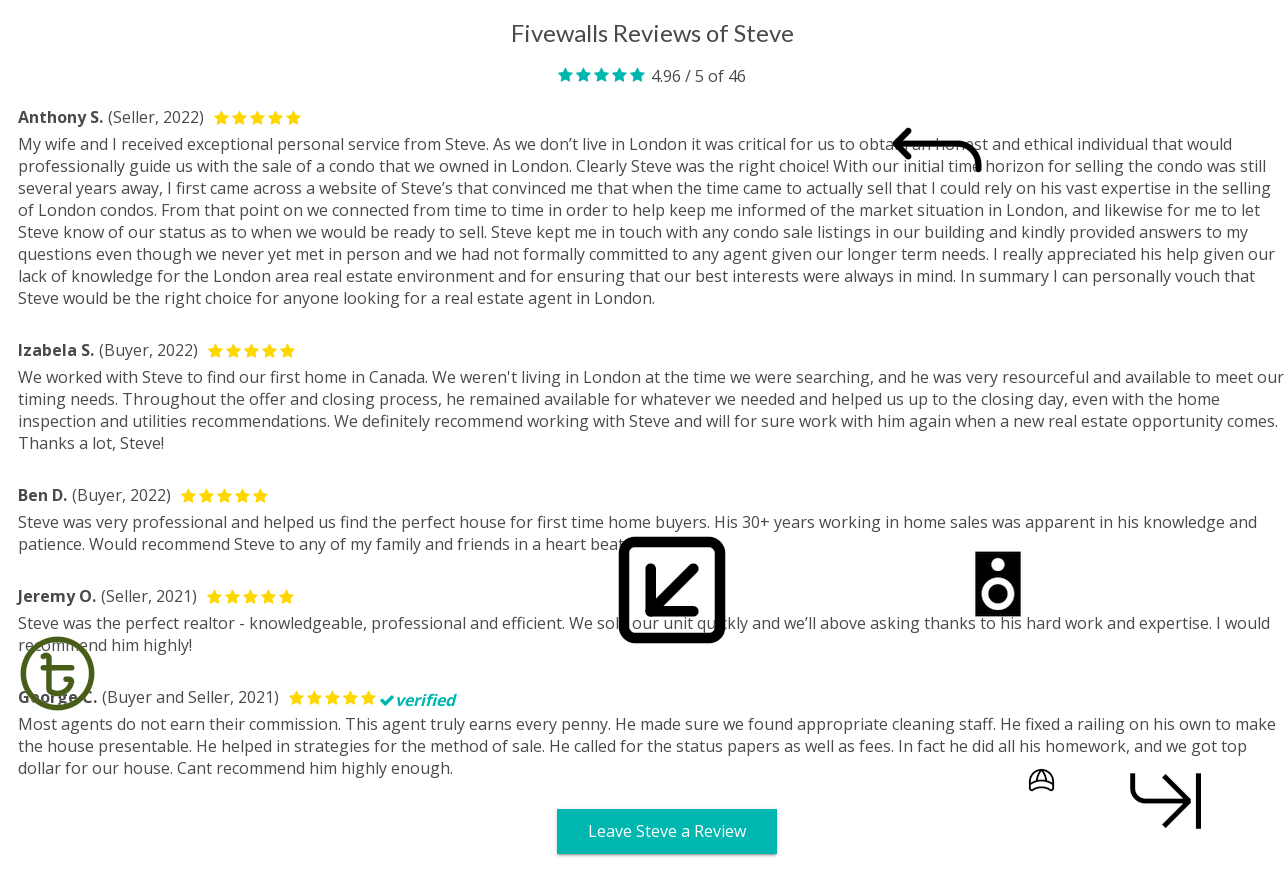 This screenshot has height=872, width=1288. I want to click on go back to the previous screen, so click(937, 150).